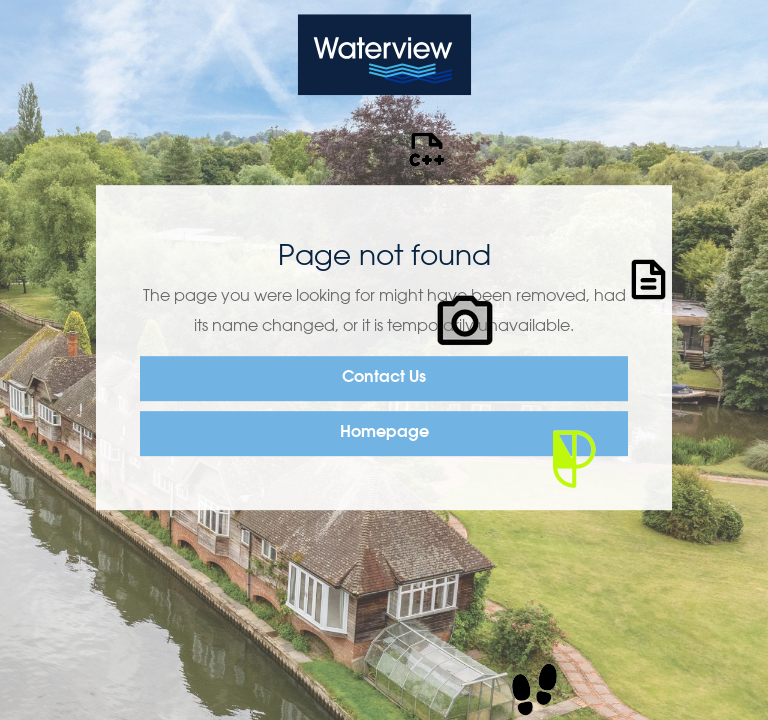  What do you see at coordinates (648, 279) in the screenshot?
I see `view document or text file` at bounding box center [648, 279].